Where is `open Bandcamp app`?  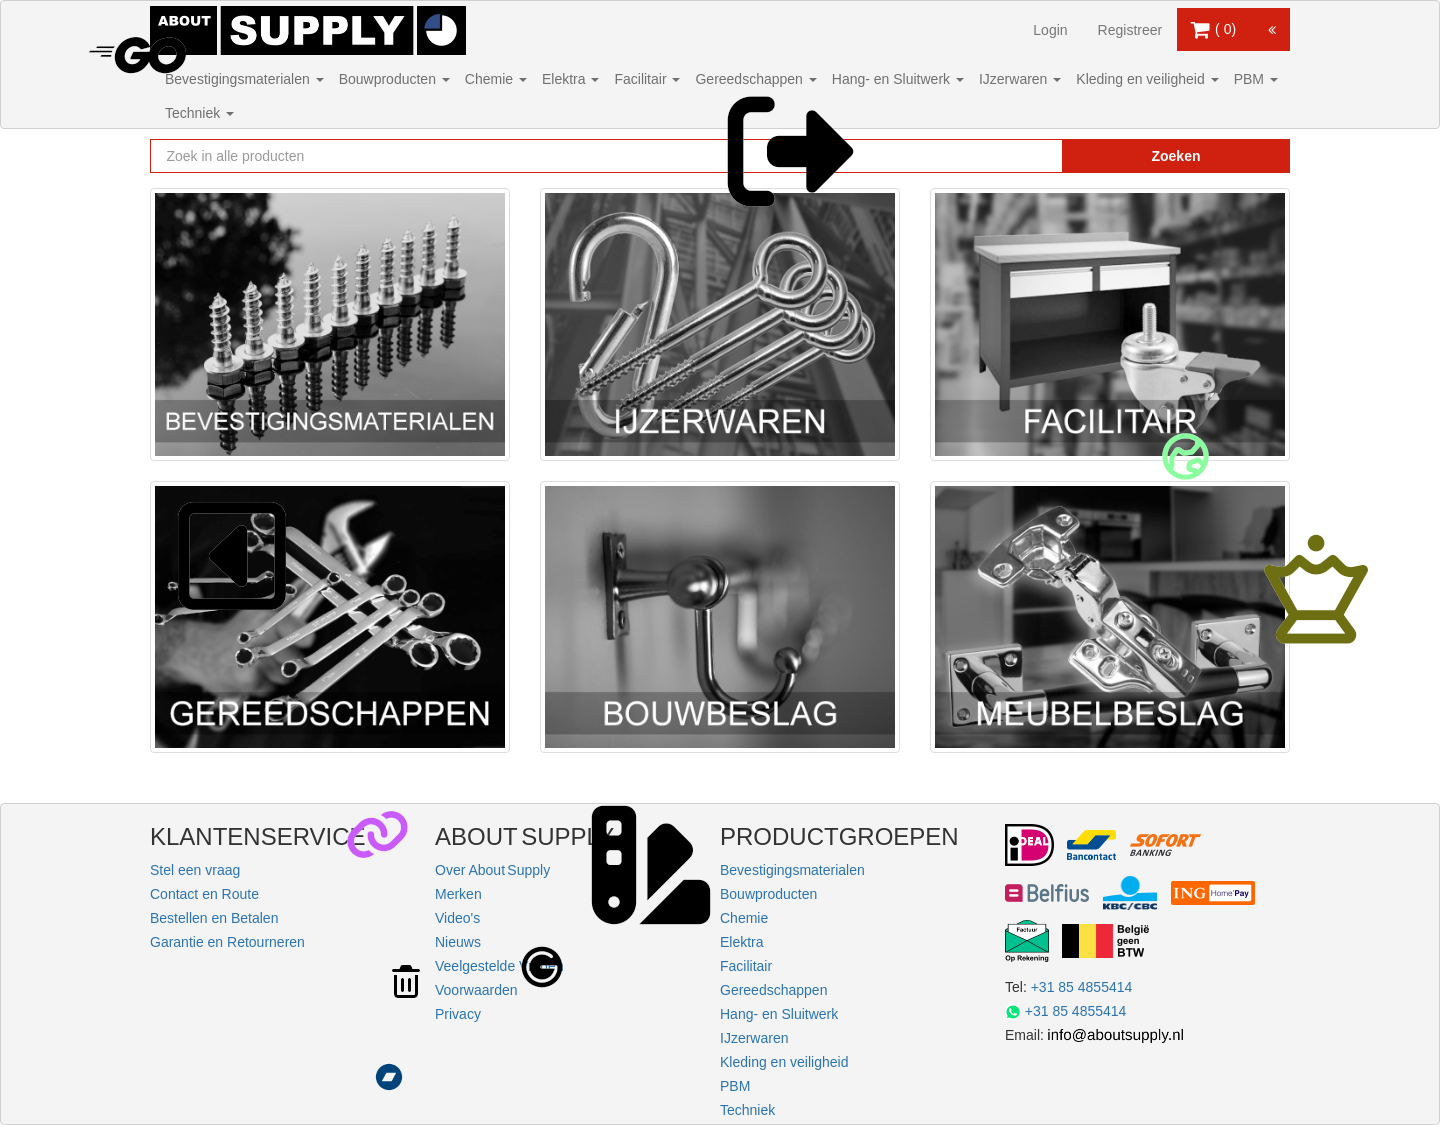 open Bandcamp app is located at coordinates (389, 1077).